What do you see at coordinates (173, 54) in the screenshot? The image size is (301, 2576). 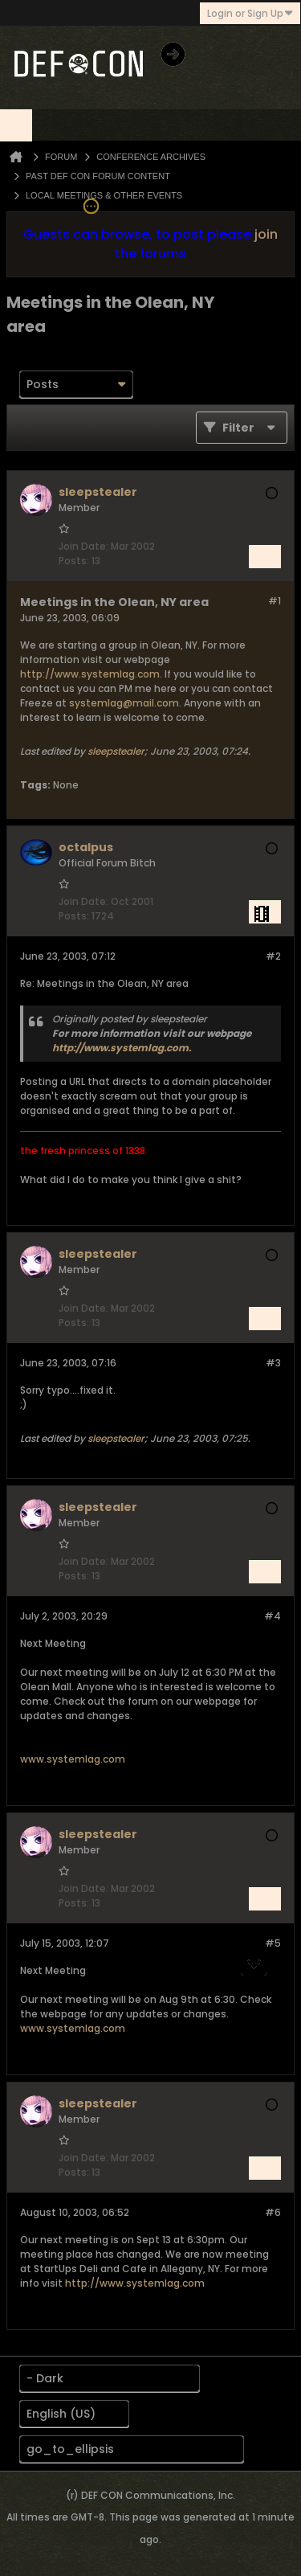 I see `proceed to the next step` at bounding box center [173, 54].